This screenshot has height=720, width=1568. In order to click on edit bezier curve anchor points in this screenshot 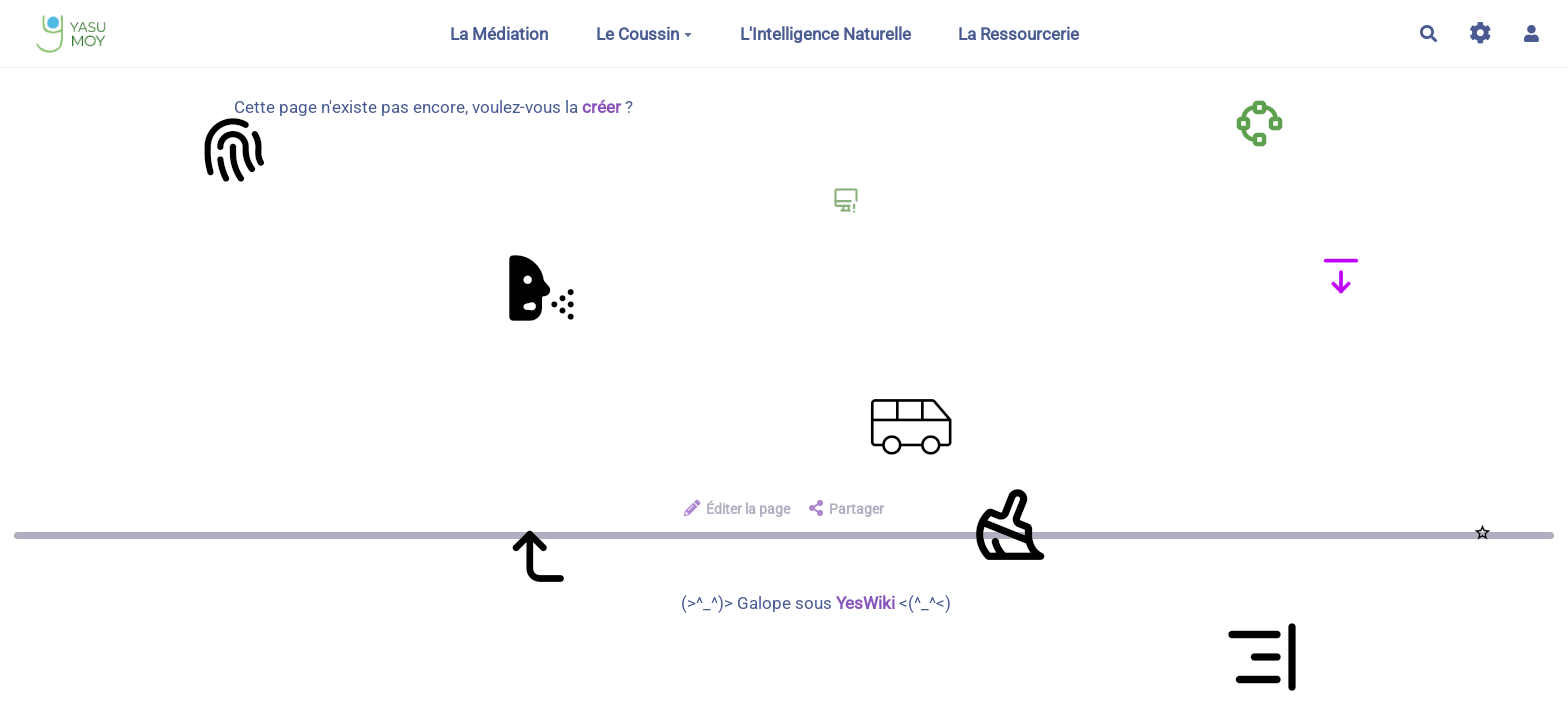, I will do `click(1259, 123)`.